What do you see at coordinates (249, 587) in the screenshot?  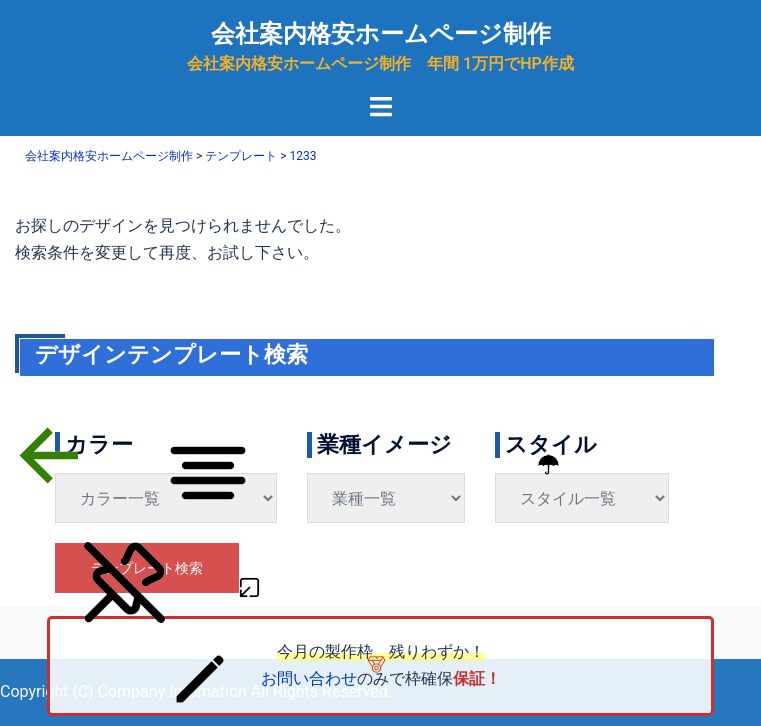 I see `move content outside the current container` at bounding box center [249, 587].